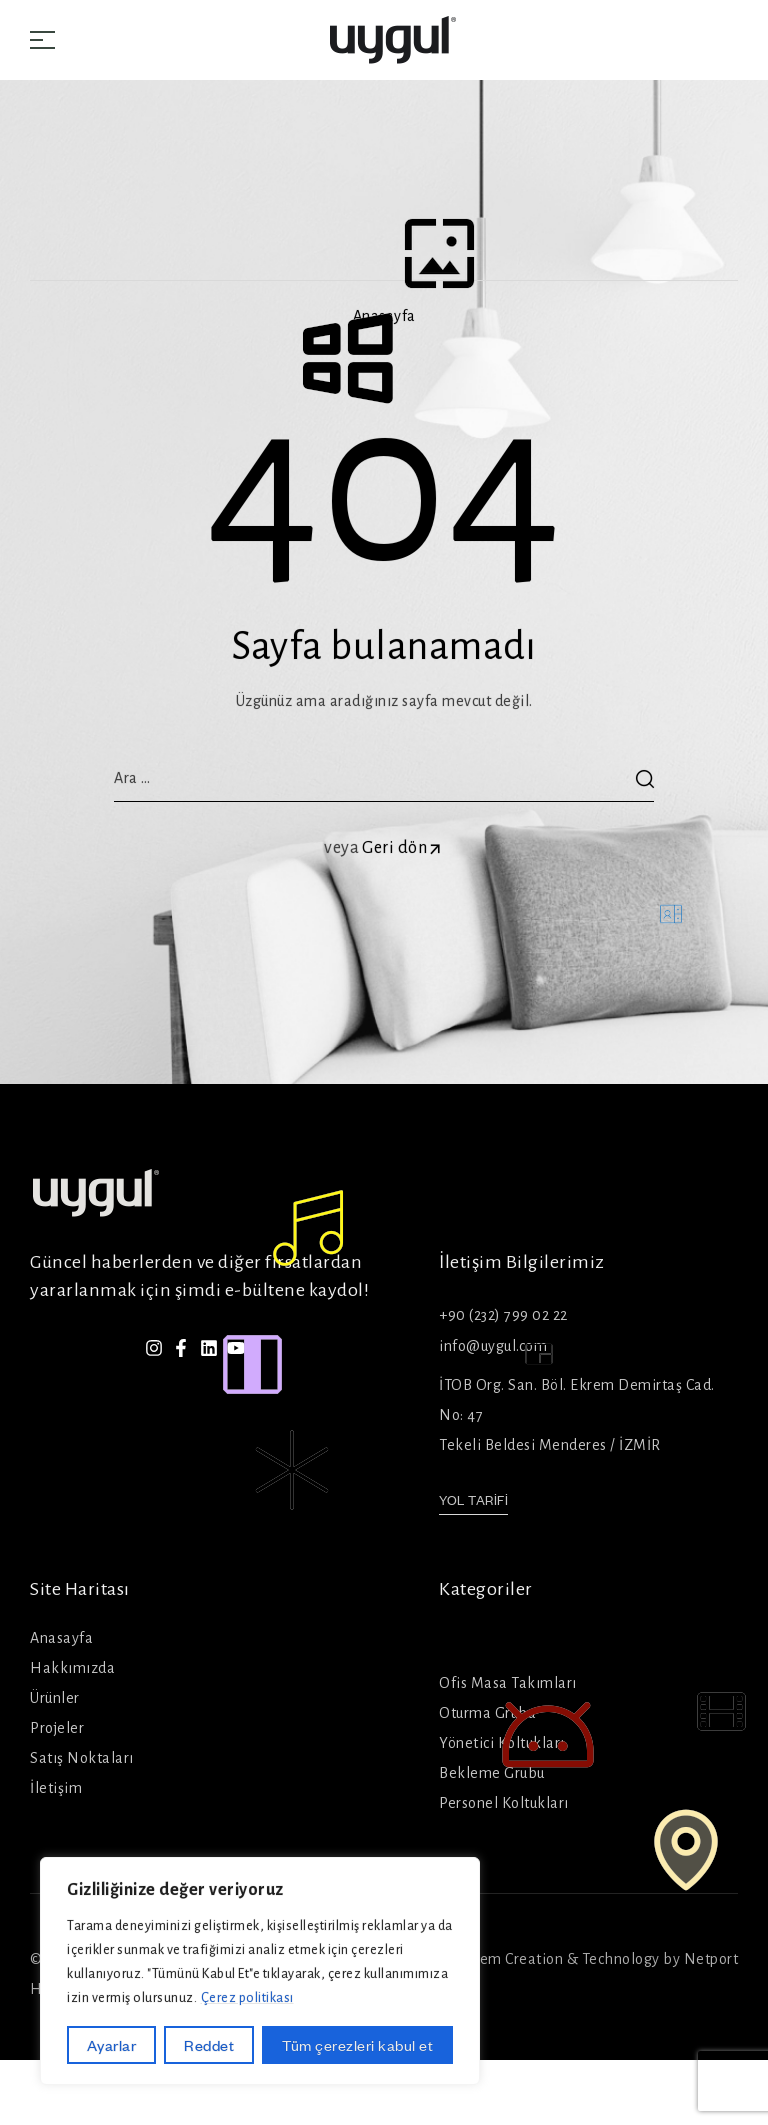 The height and width of the screenshot is (2125, 768). I want to click on android operating system indicator, so click(548, 1738).